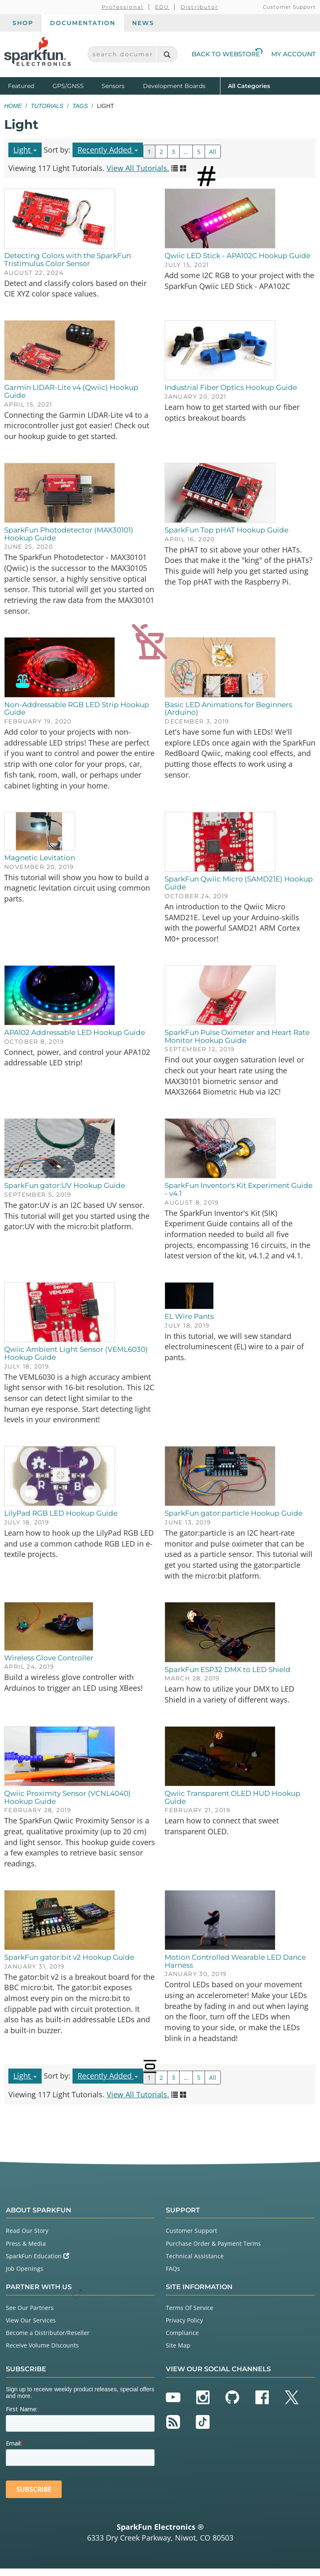 Image resolution: width=320 pixels, height=2576 pixels. I want to click on view nearby fountains or water features, so click(22, 681).